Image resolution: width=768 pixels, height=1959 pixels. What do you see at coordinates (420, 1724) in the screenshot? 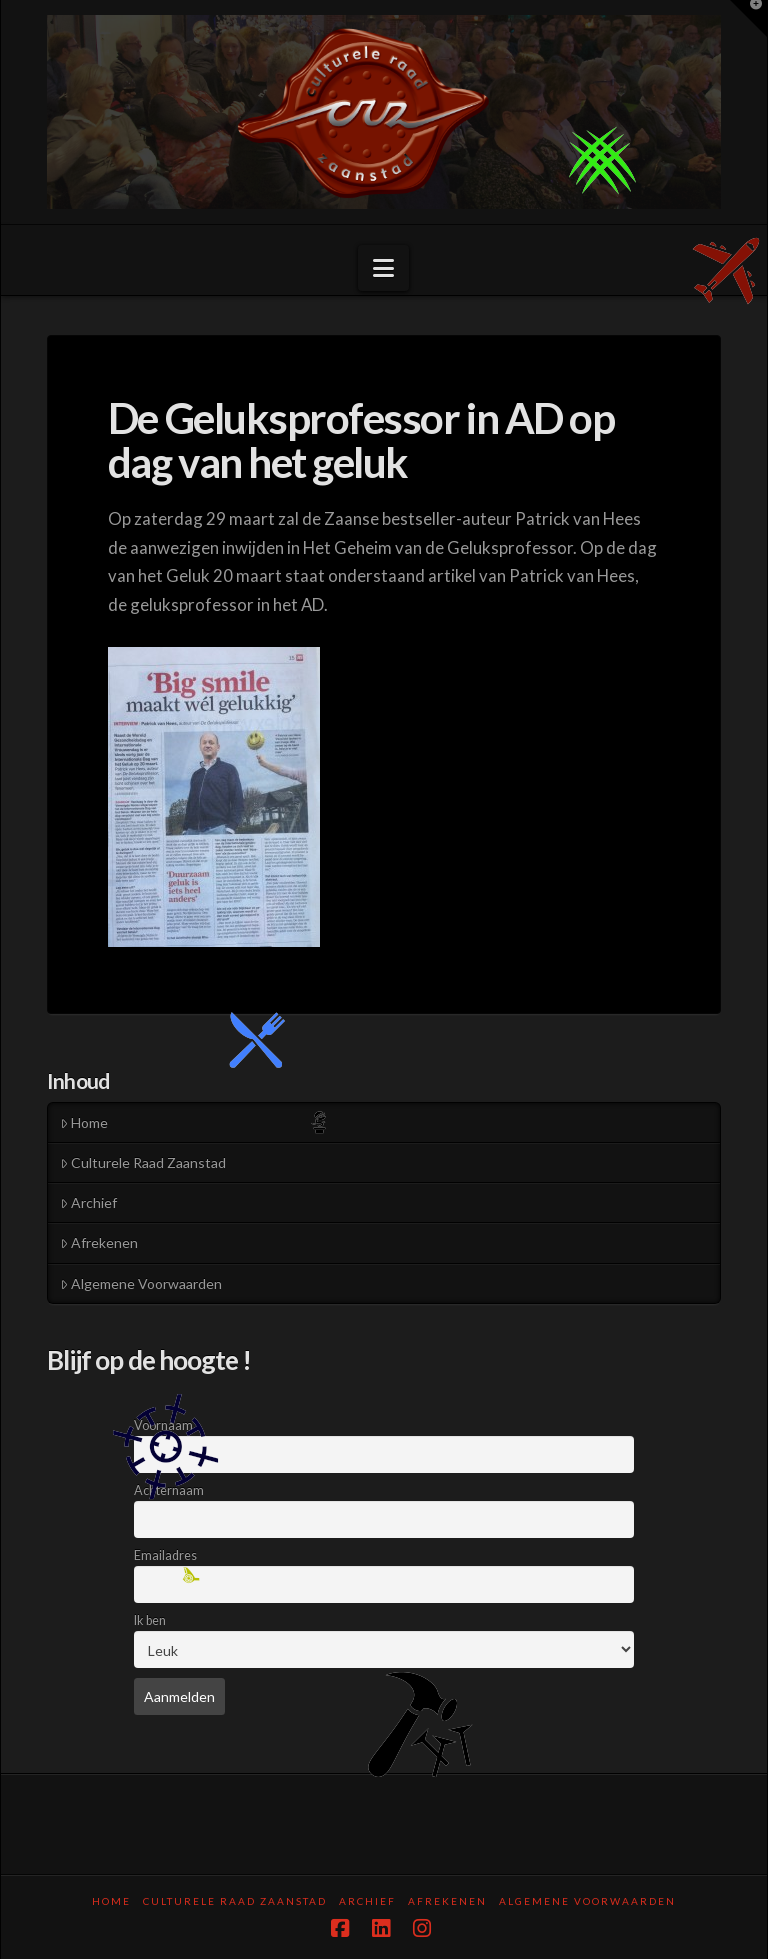
I see `access construction or building tools` at bounding box center [420, 1724].